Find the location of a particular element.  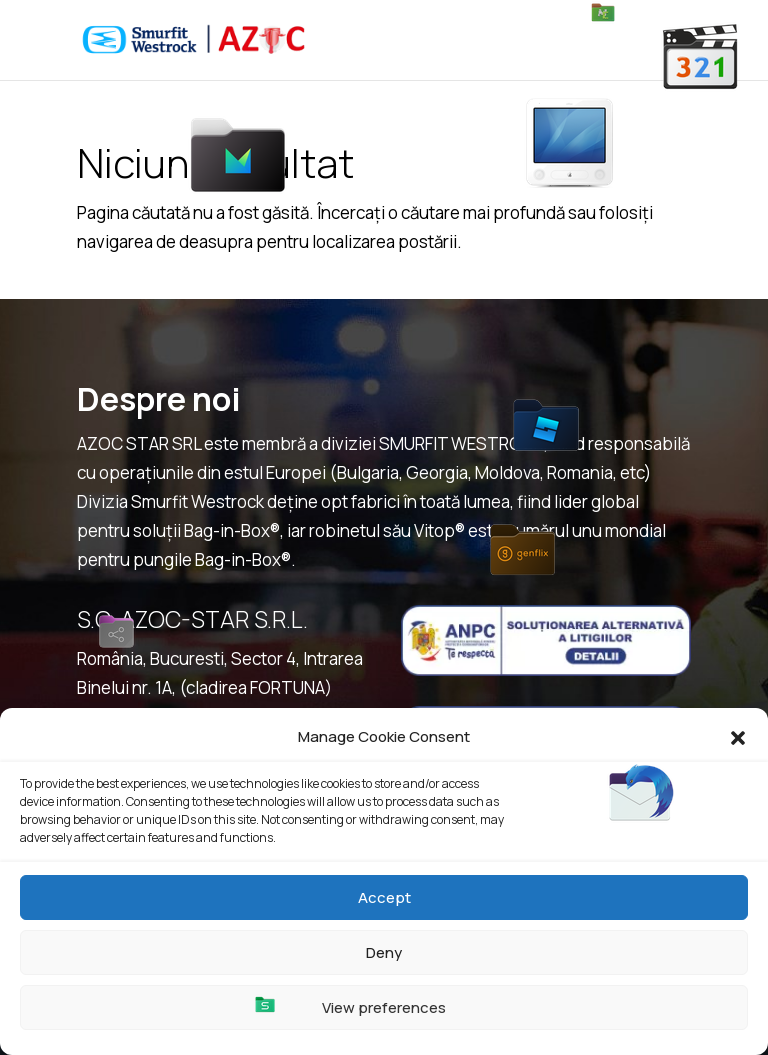

represents an apple emac computer is located at coordinates (569, 143).